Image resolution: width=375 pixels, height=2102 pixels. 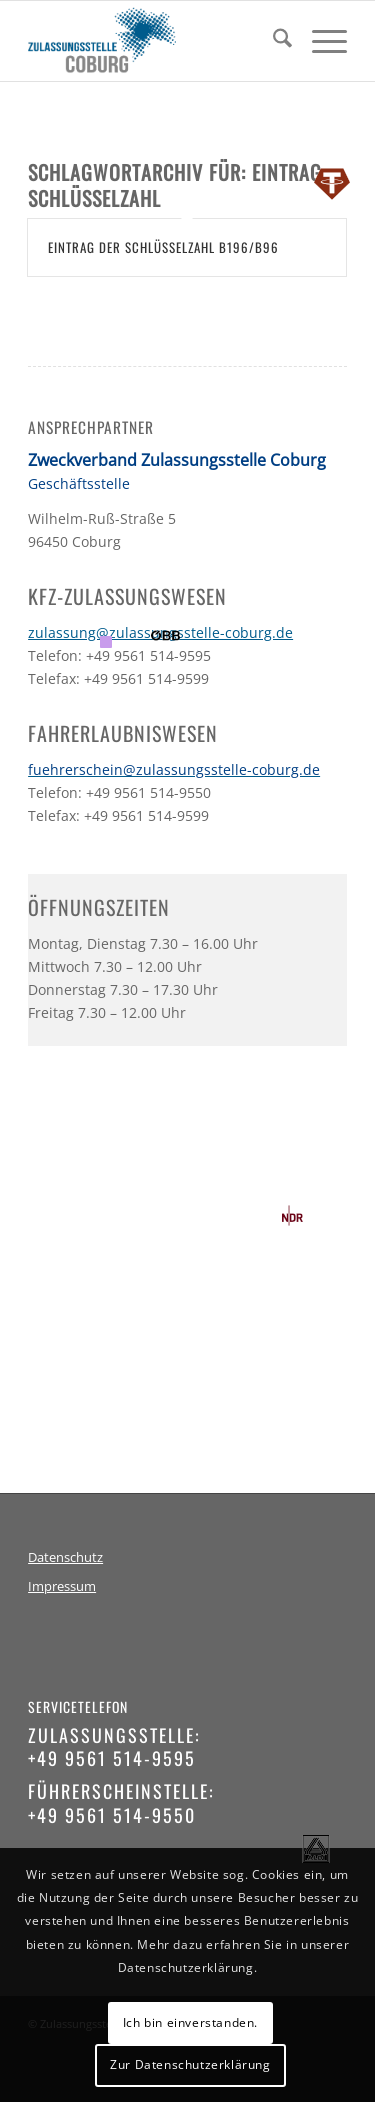 I want to click on tether (USDT) cryptocurrency logo, so click(x=332, y=184).